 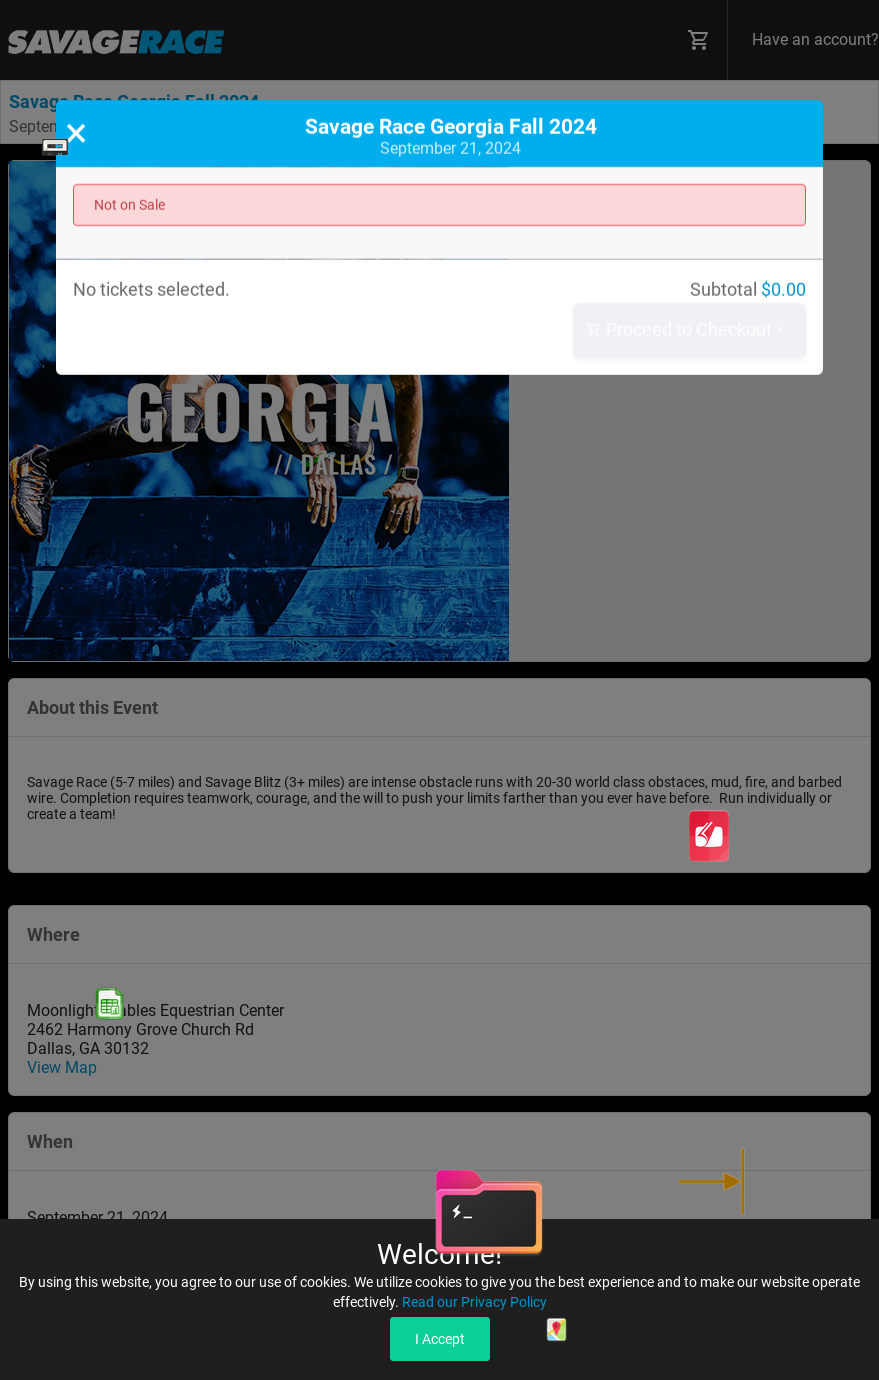 I want to click on go to the last item or page, so click(x=711, y=1181).